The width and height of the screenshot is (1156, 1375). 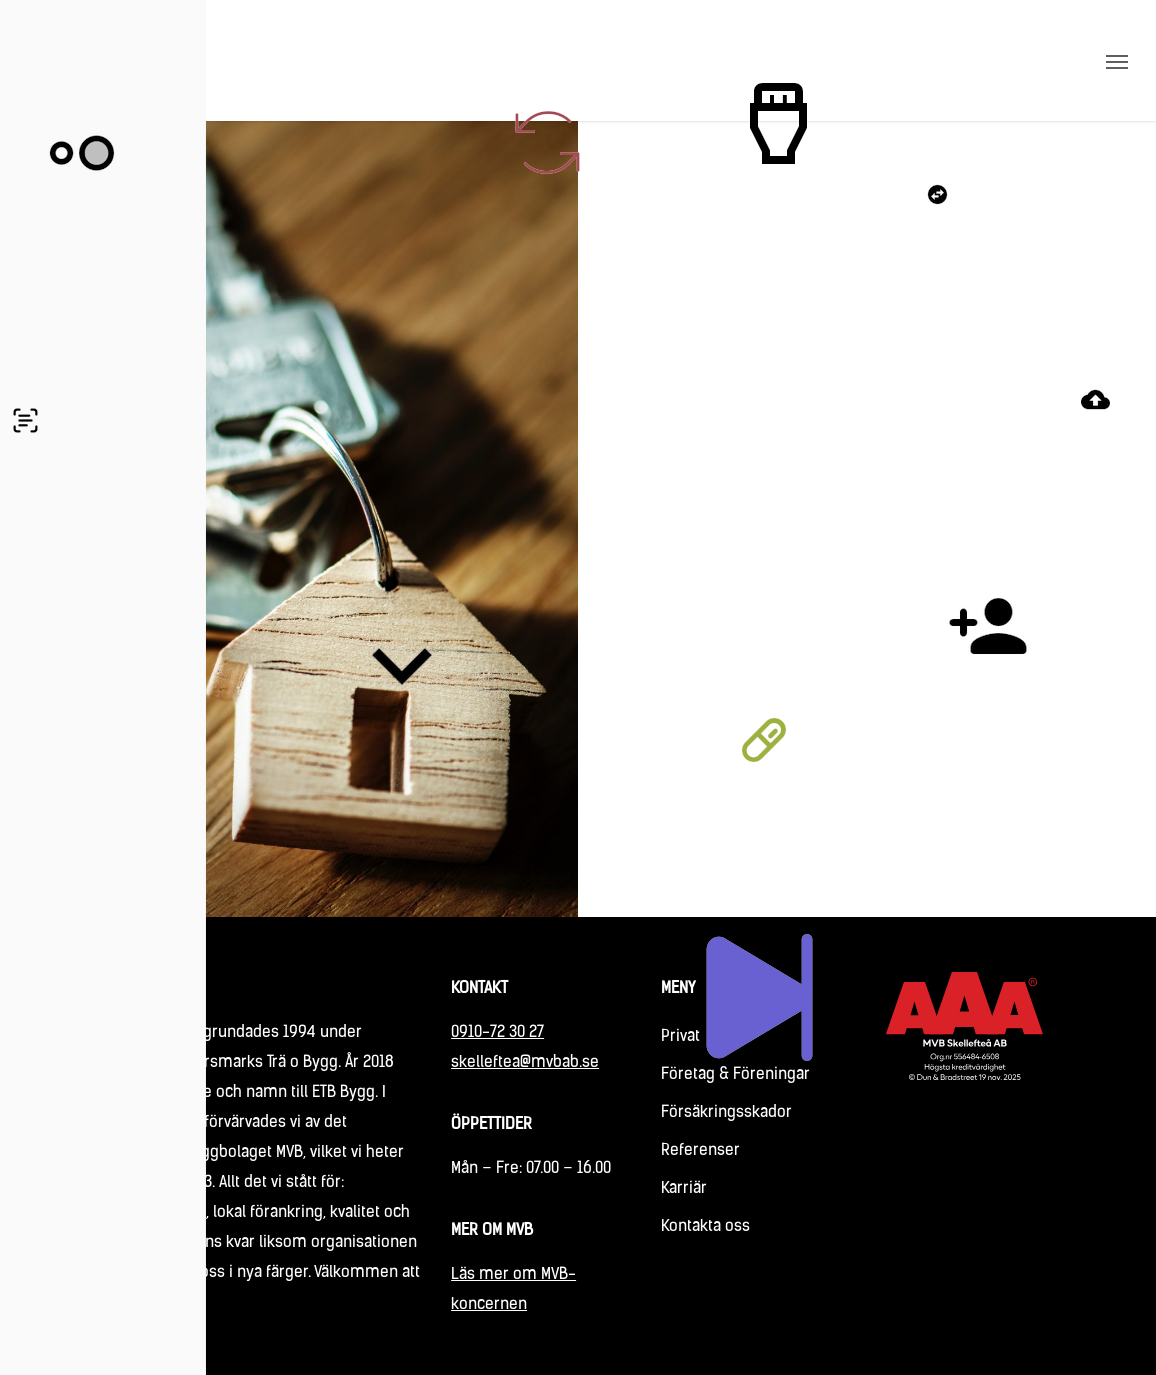 I want to click on skip to the next track, so click(x=759, y=997).